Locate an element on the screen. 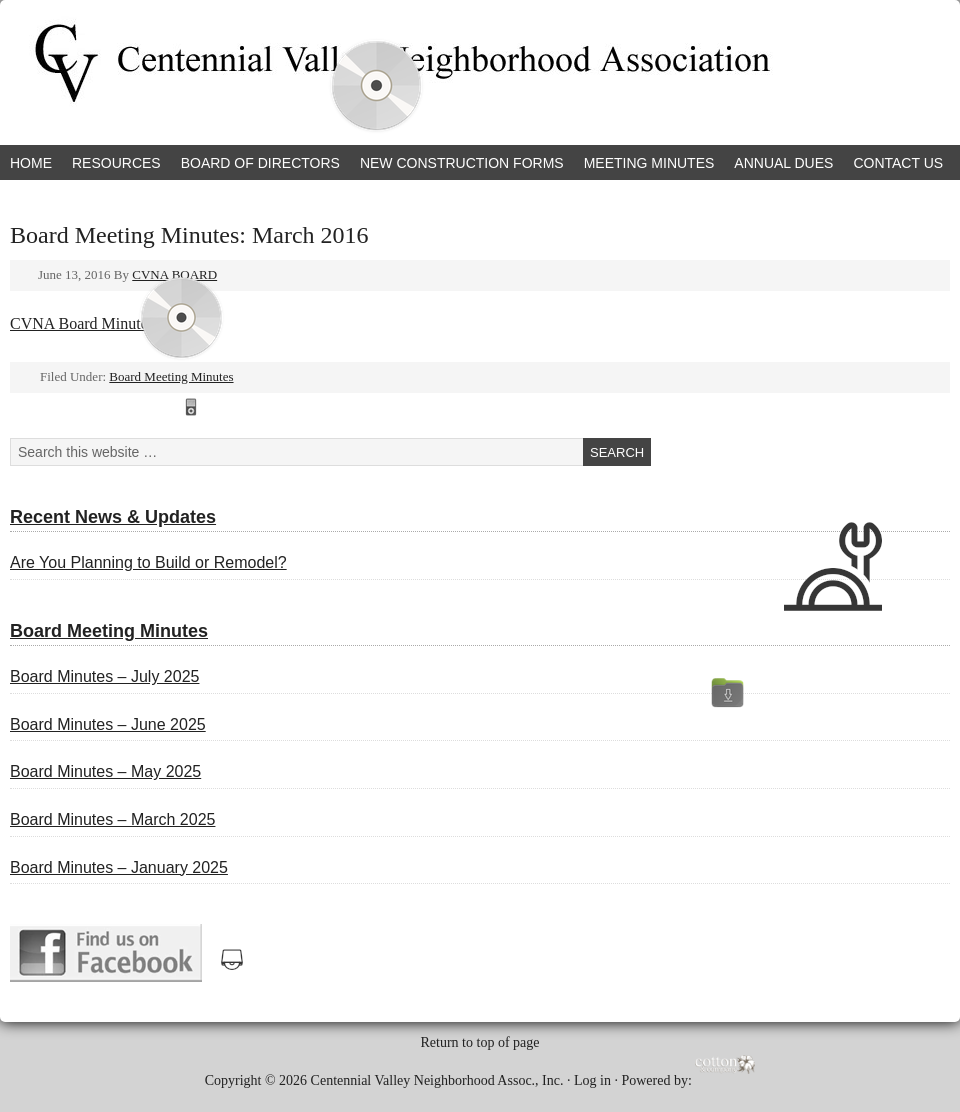  access optical disc drive is located at coordinates (232, 959).